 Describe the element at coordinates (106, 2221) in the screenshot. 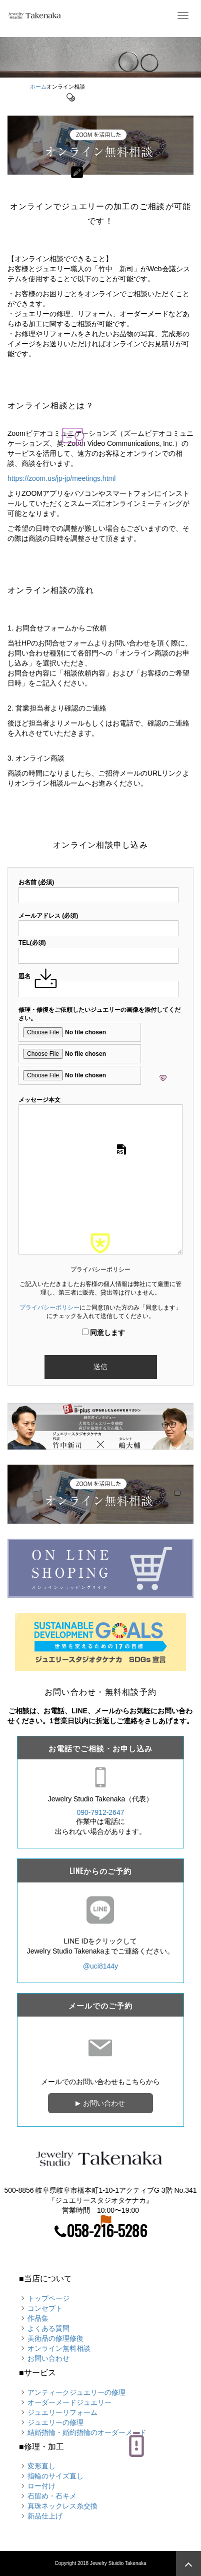

I see `flag or mark an item for follow-up` at that location.